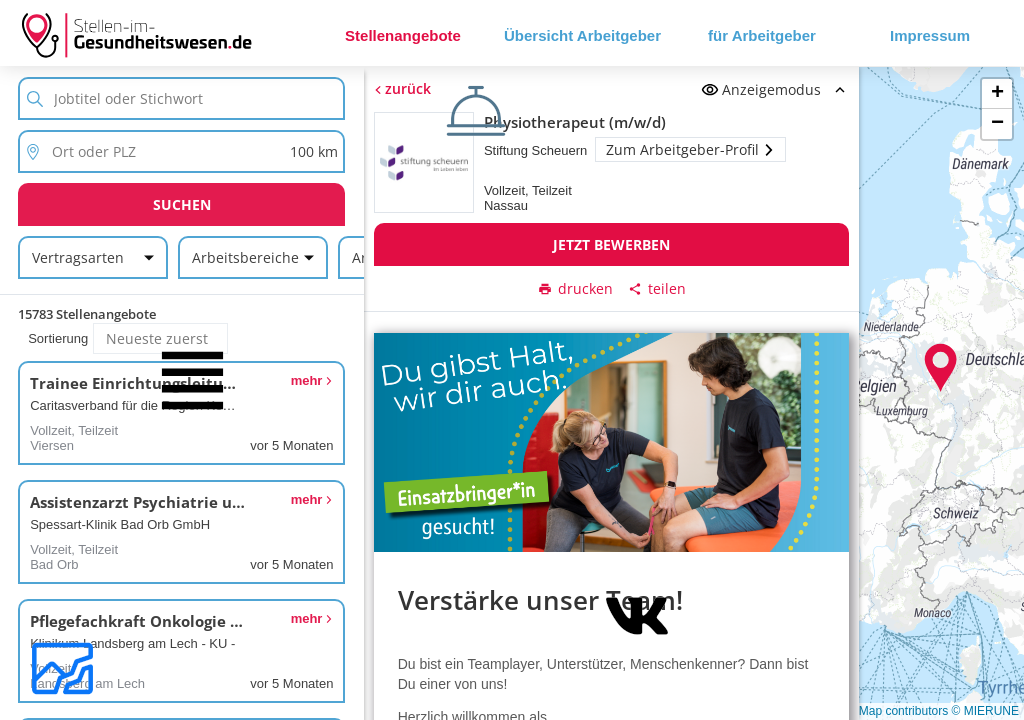 This screenshot has height=720, width=1024. What do you see at coordinates (476, 113) in the screenshot?
I see `request assistance or service` at bounding box center [476, 113].